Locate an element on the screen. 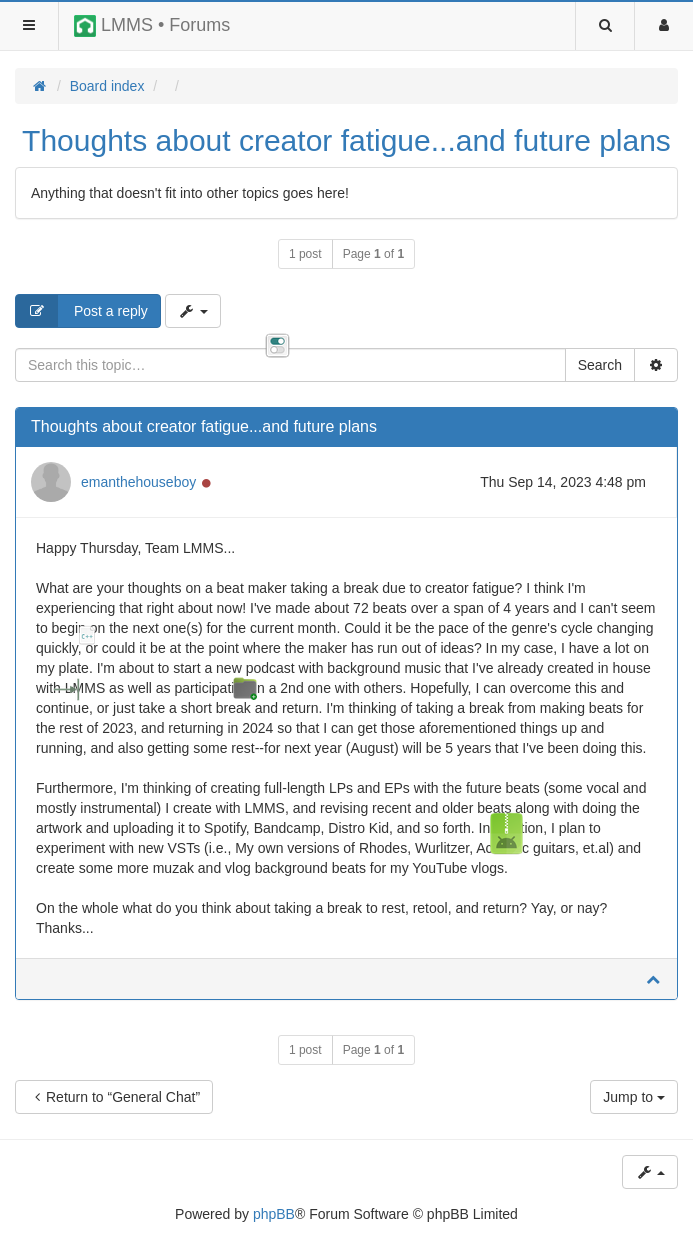 Image resolution: width=693 pixels, height=1234 pixels. create a new folder is located at coordinates (245, 688).